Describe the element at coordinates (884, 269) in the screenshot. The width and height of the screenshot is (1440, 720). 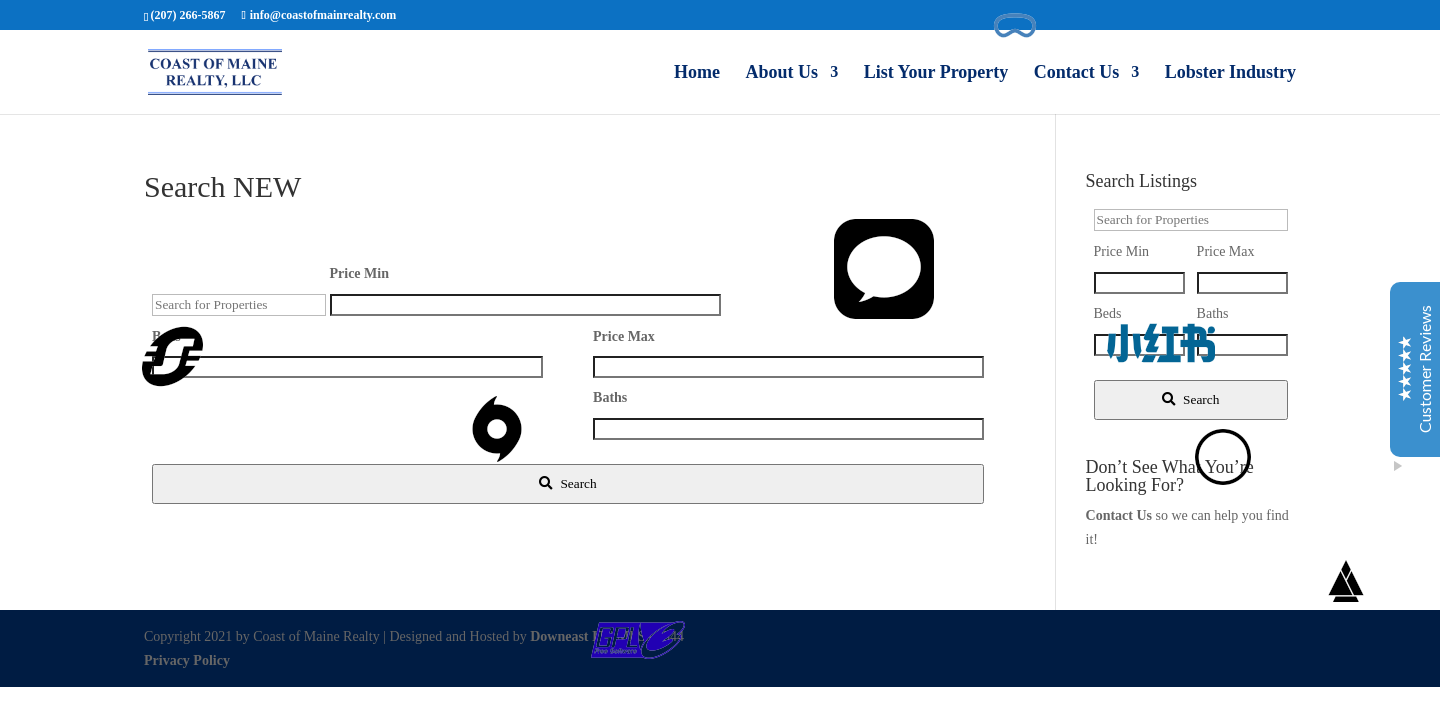
I see `open iMessage app` at that location.